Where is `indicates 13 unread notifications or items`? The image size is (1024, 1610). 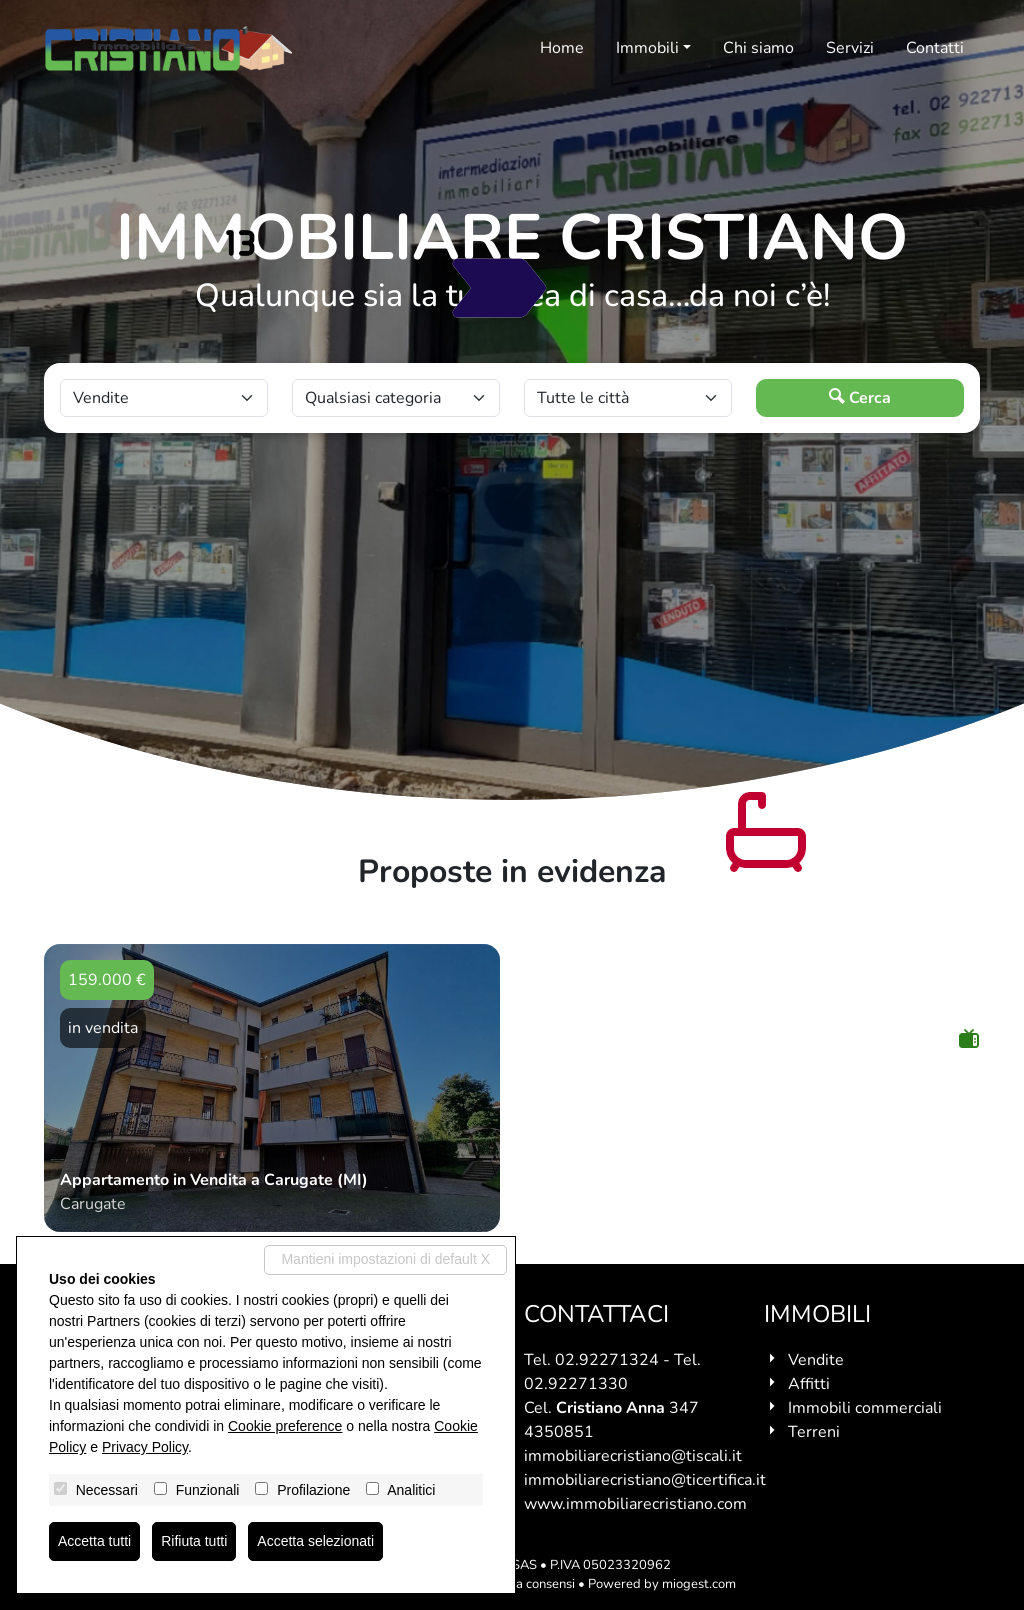 indicates 13 unread notifications or items is located at coordinates (239, 243).